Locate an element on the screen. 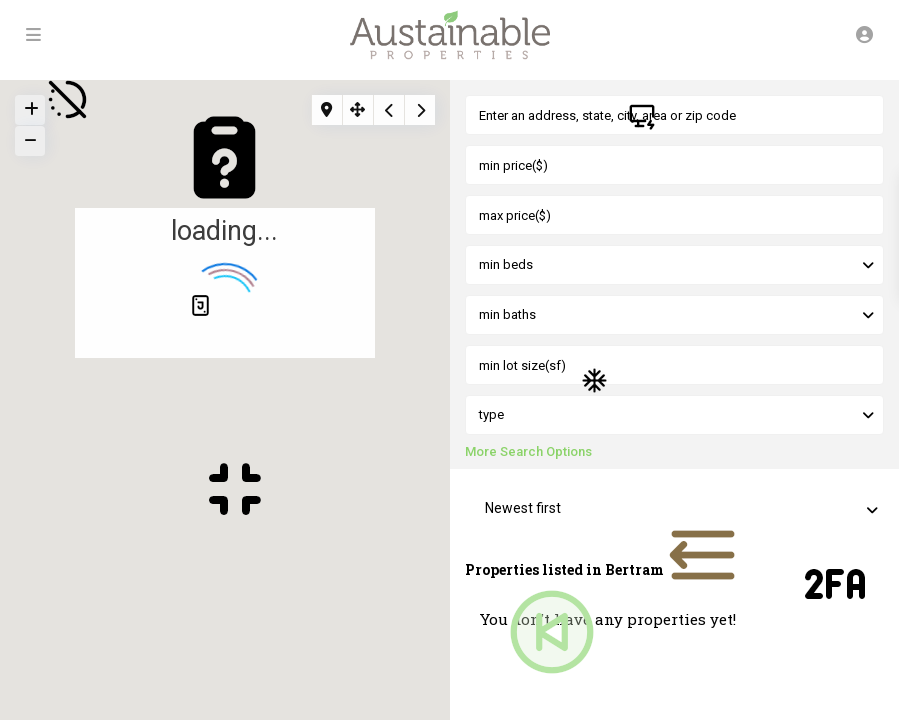 This screenshot has width=899, height=720. desktop power or energy settings is located at coordinates (642, 116).